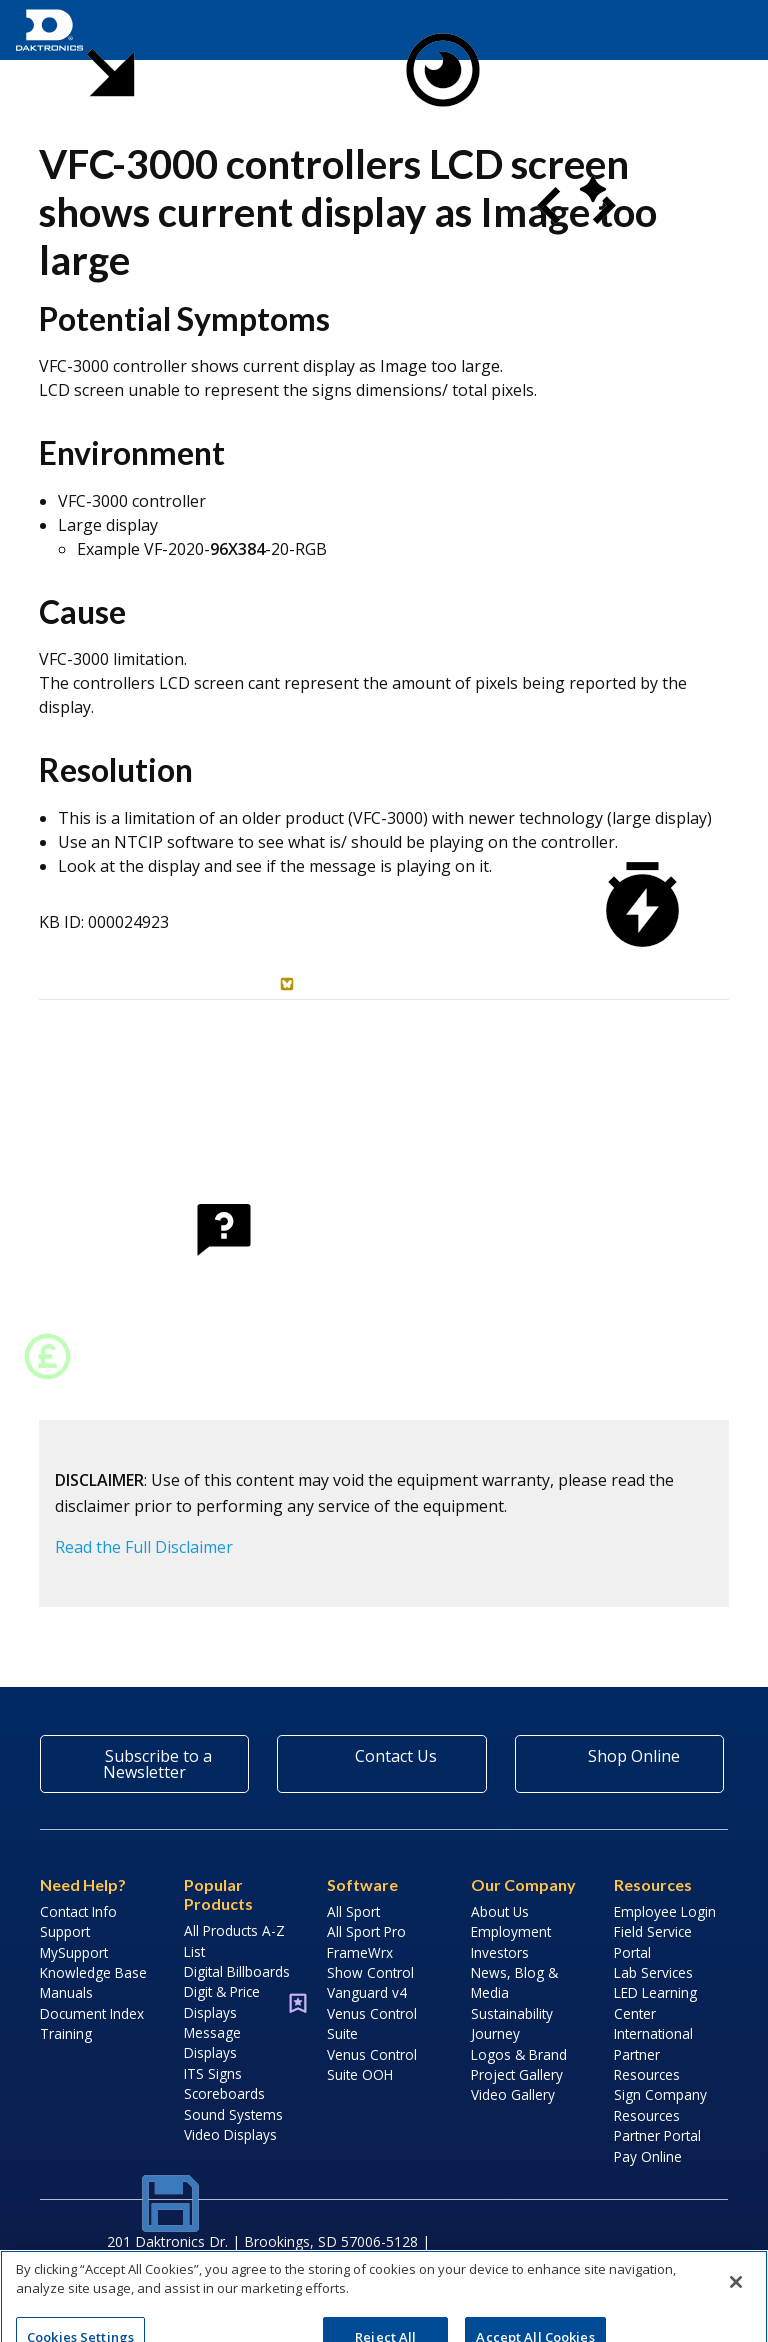 The width and height of the screenshot is (768, 2342). Describe the element at coordinates (576, 205) in the screenshot. I see `access AI-powered code assistance` at that location.